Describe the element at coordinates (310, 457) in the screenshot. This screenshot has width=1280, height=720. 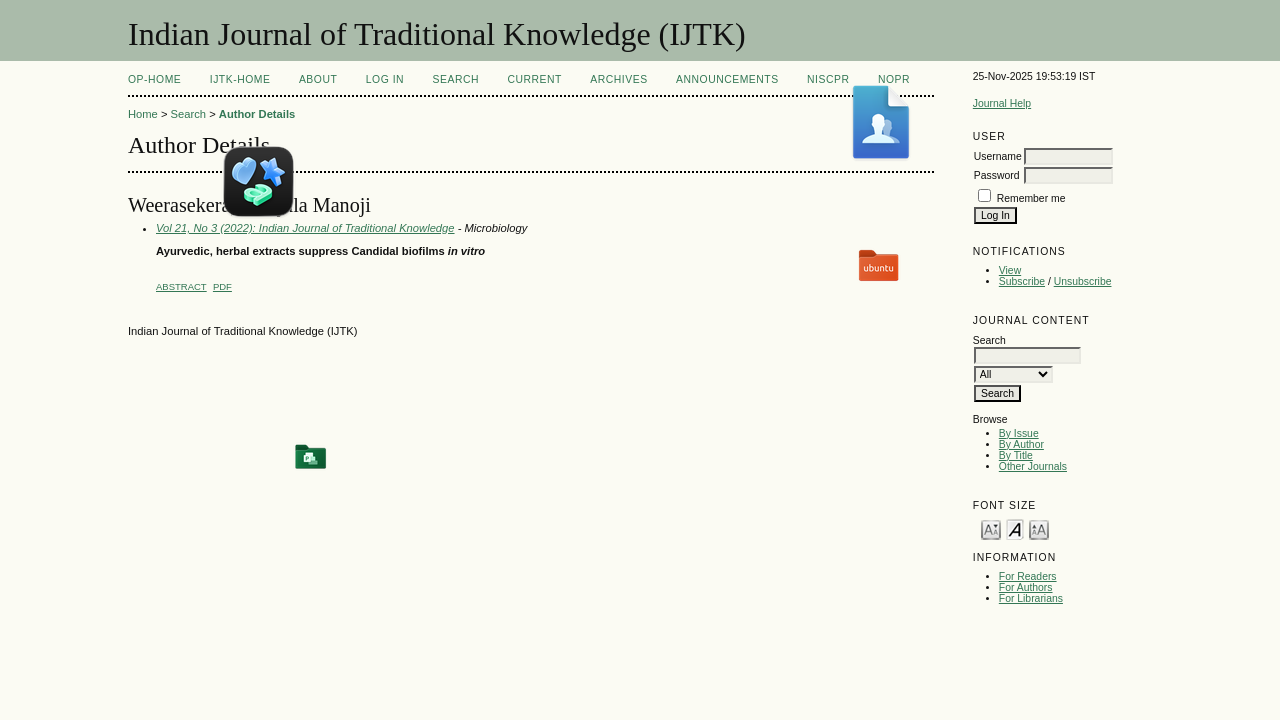
I see `open folder containing microsoft project files` at that location.